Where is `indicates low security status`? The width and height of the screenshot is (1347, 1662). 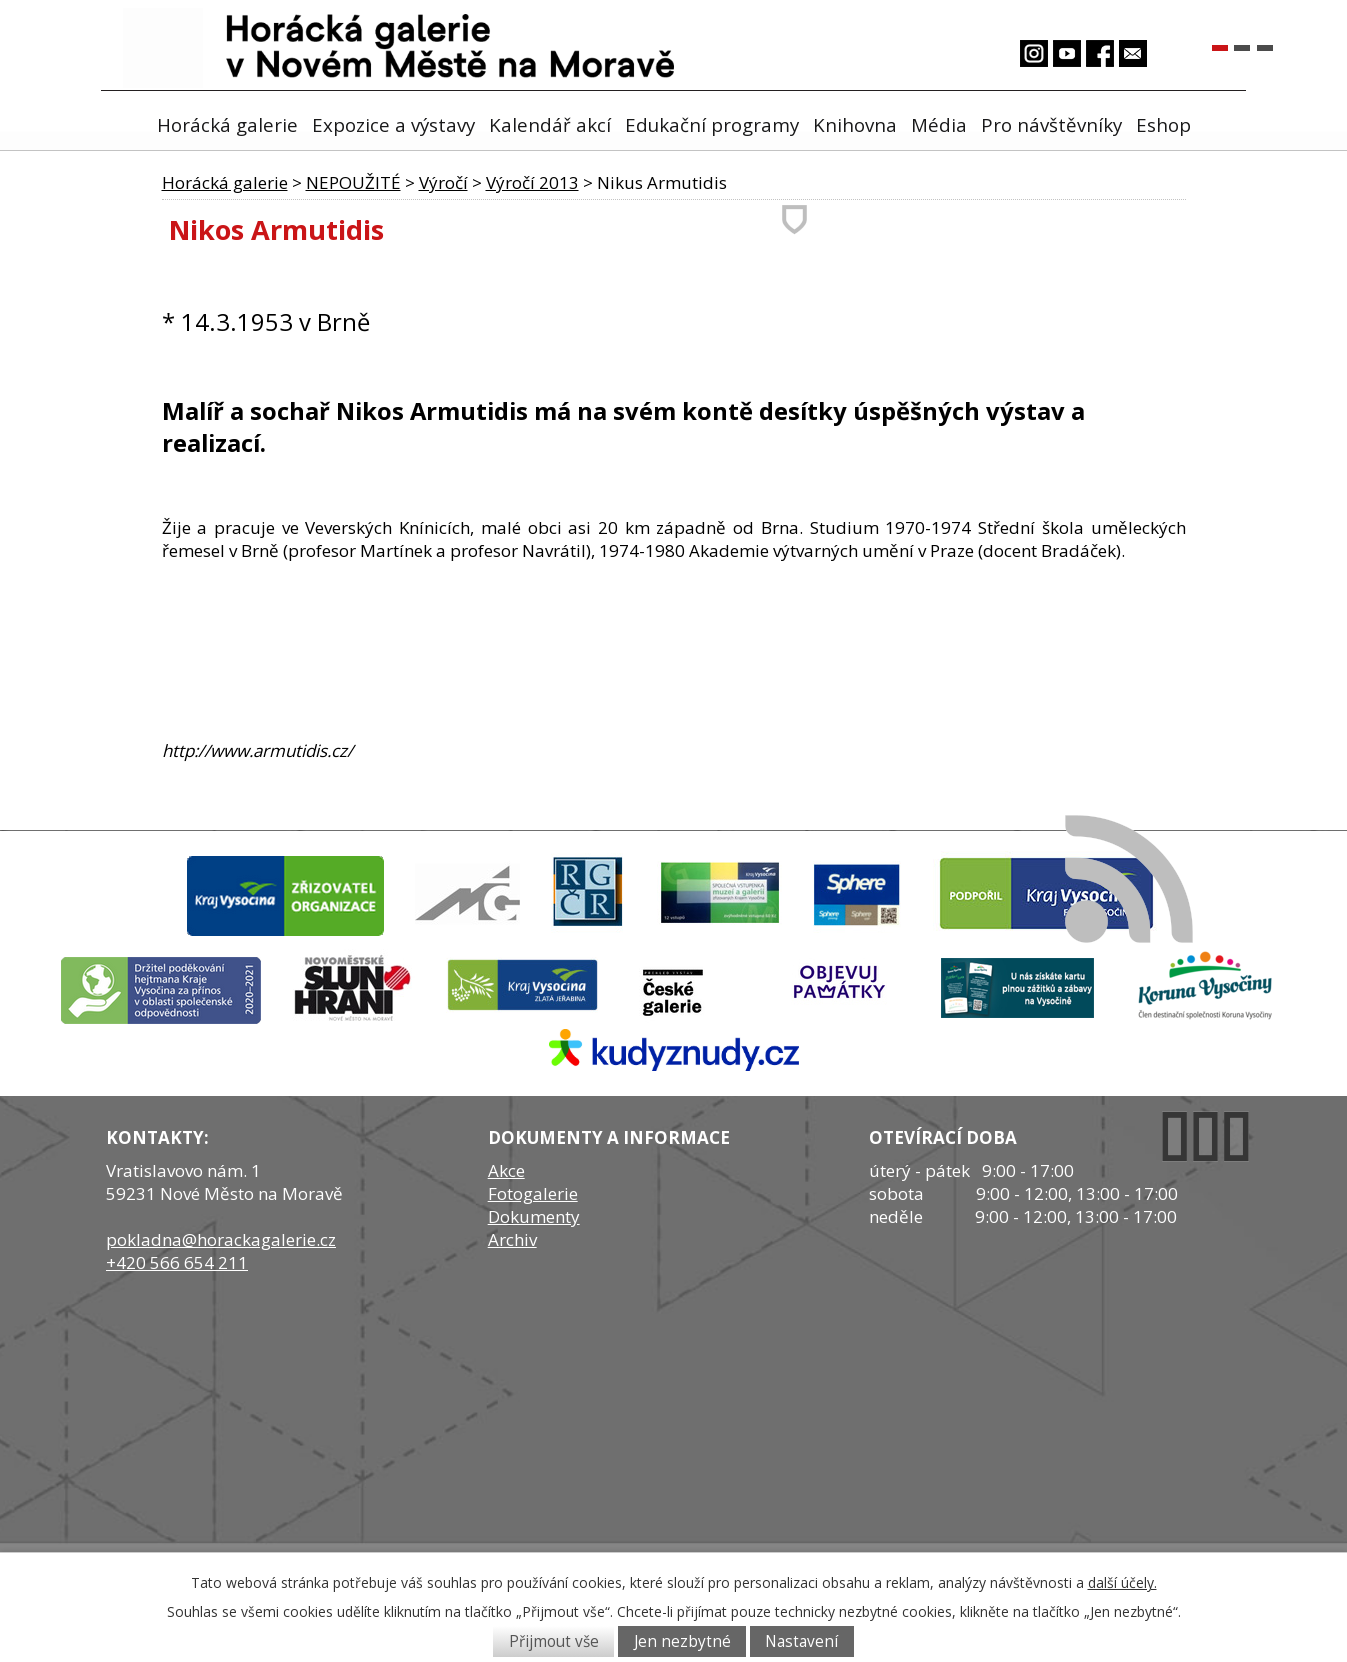
indicates low security status is located at coordinates (794, 219).